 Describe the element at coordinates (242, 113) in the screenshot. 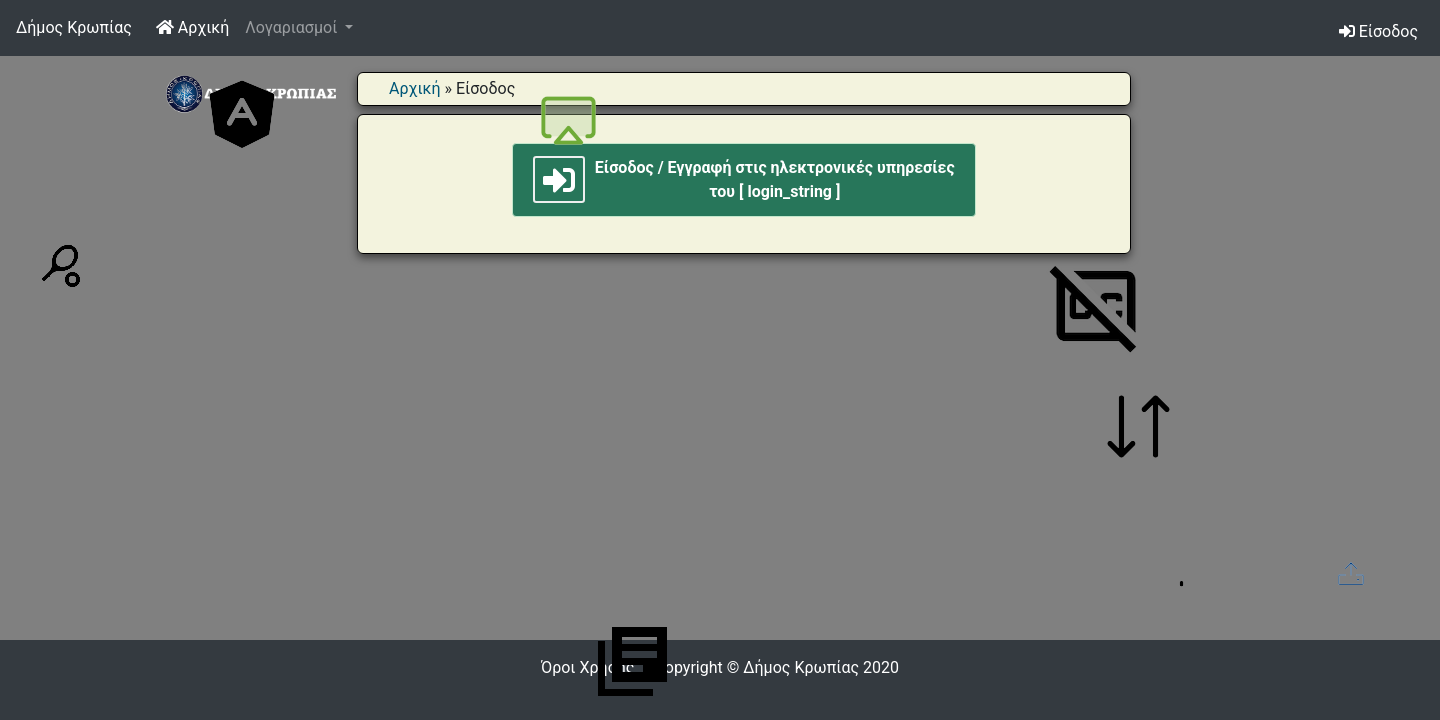

I see `indicates an Angular framework project or application` at that location.